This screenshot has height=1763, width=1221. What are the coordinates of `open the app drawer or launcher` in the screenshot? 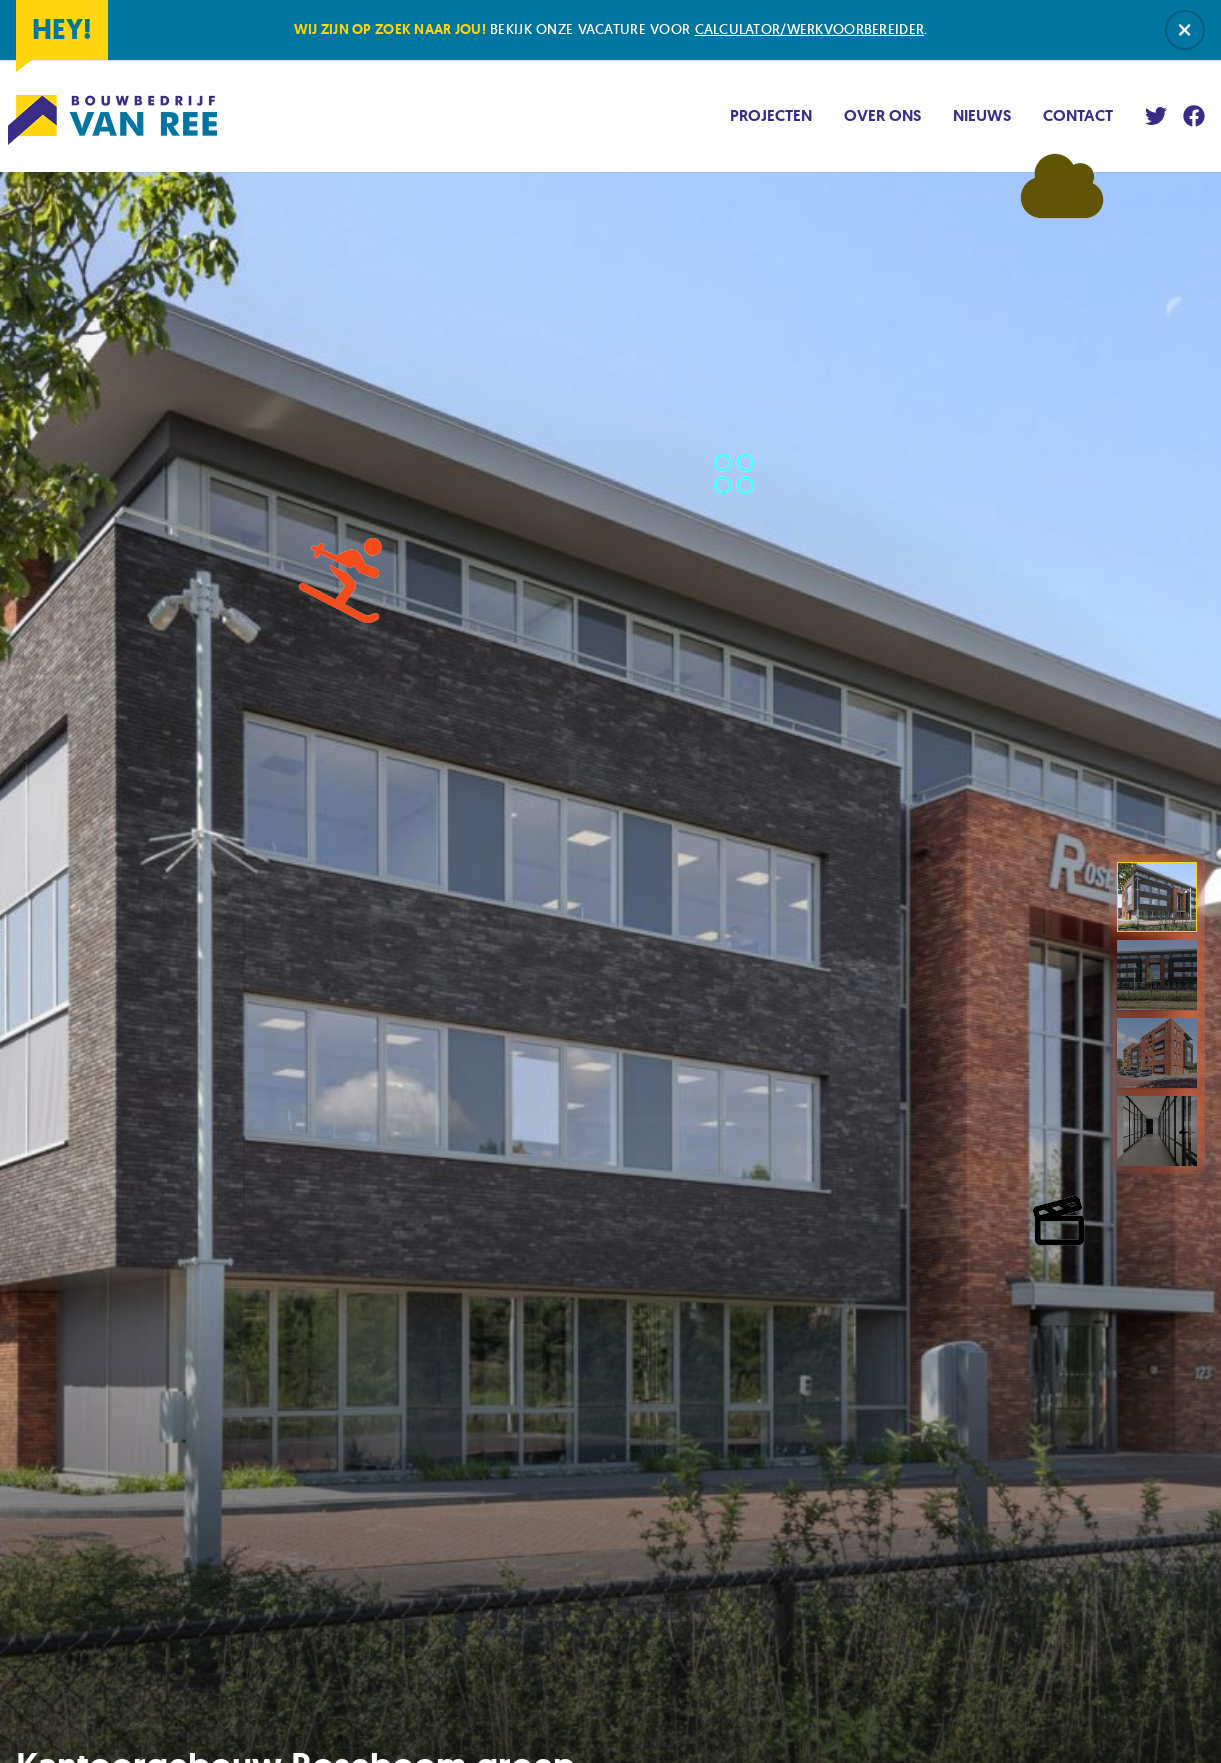 It's located at (734, 474).